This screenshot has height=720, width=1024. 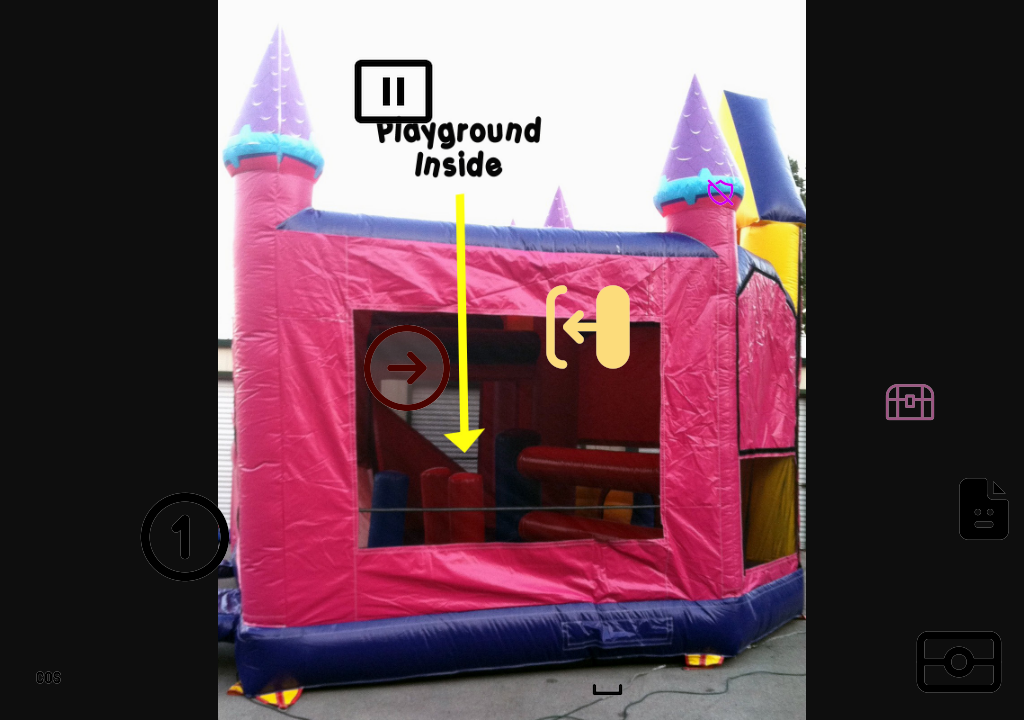 What do you see at coordinates (984, 509) in the screenshot?
I see `file with neutral or pending status` at bounding box center [984, 509].